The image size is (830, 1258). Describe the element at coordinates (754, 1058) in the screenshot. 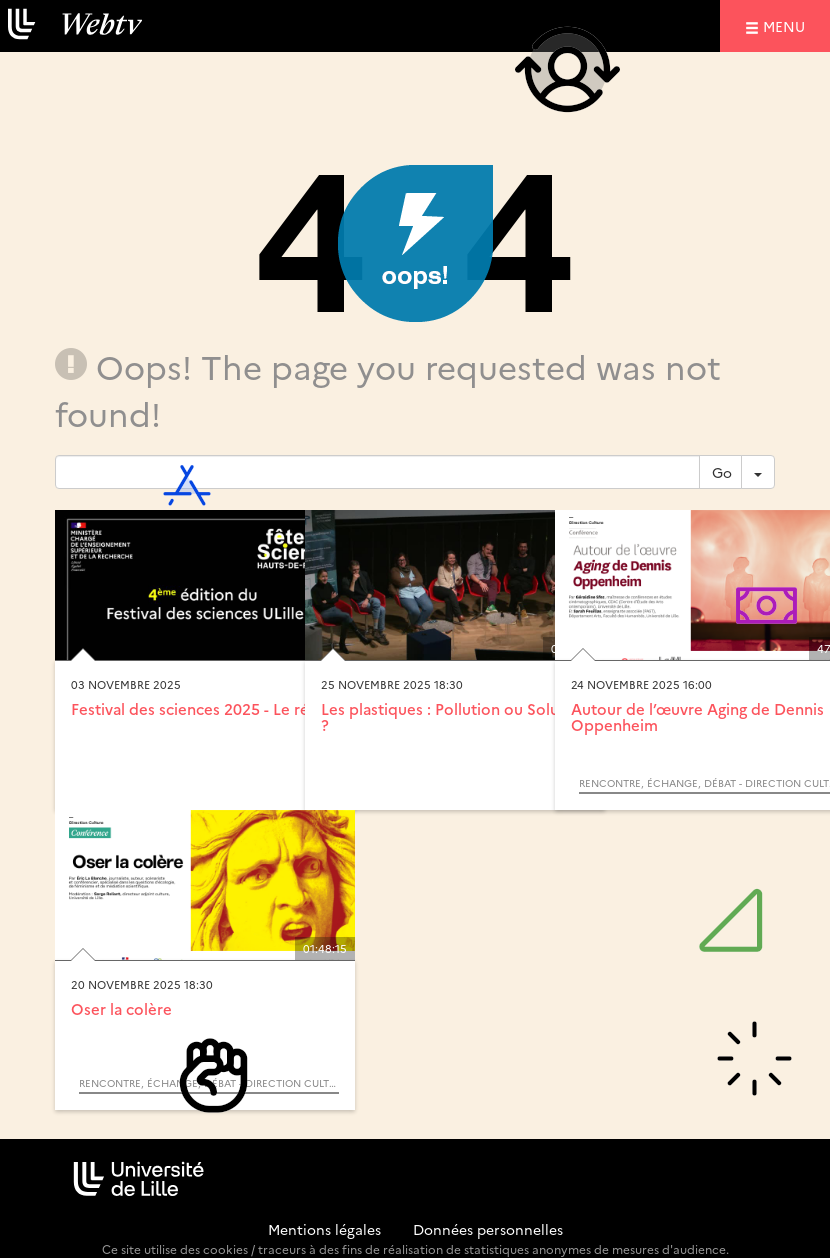

I see `indicates content is loading` at that location.